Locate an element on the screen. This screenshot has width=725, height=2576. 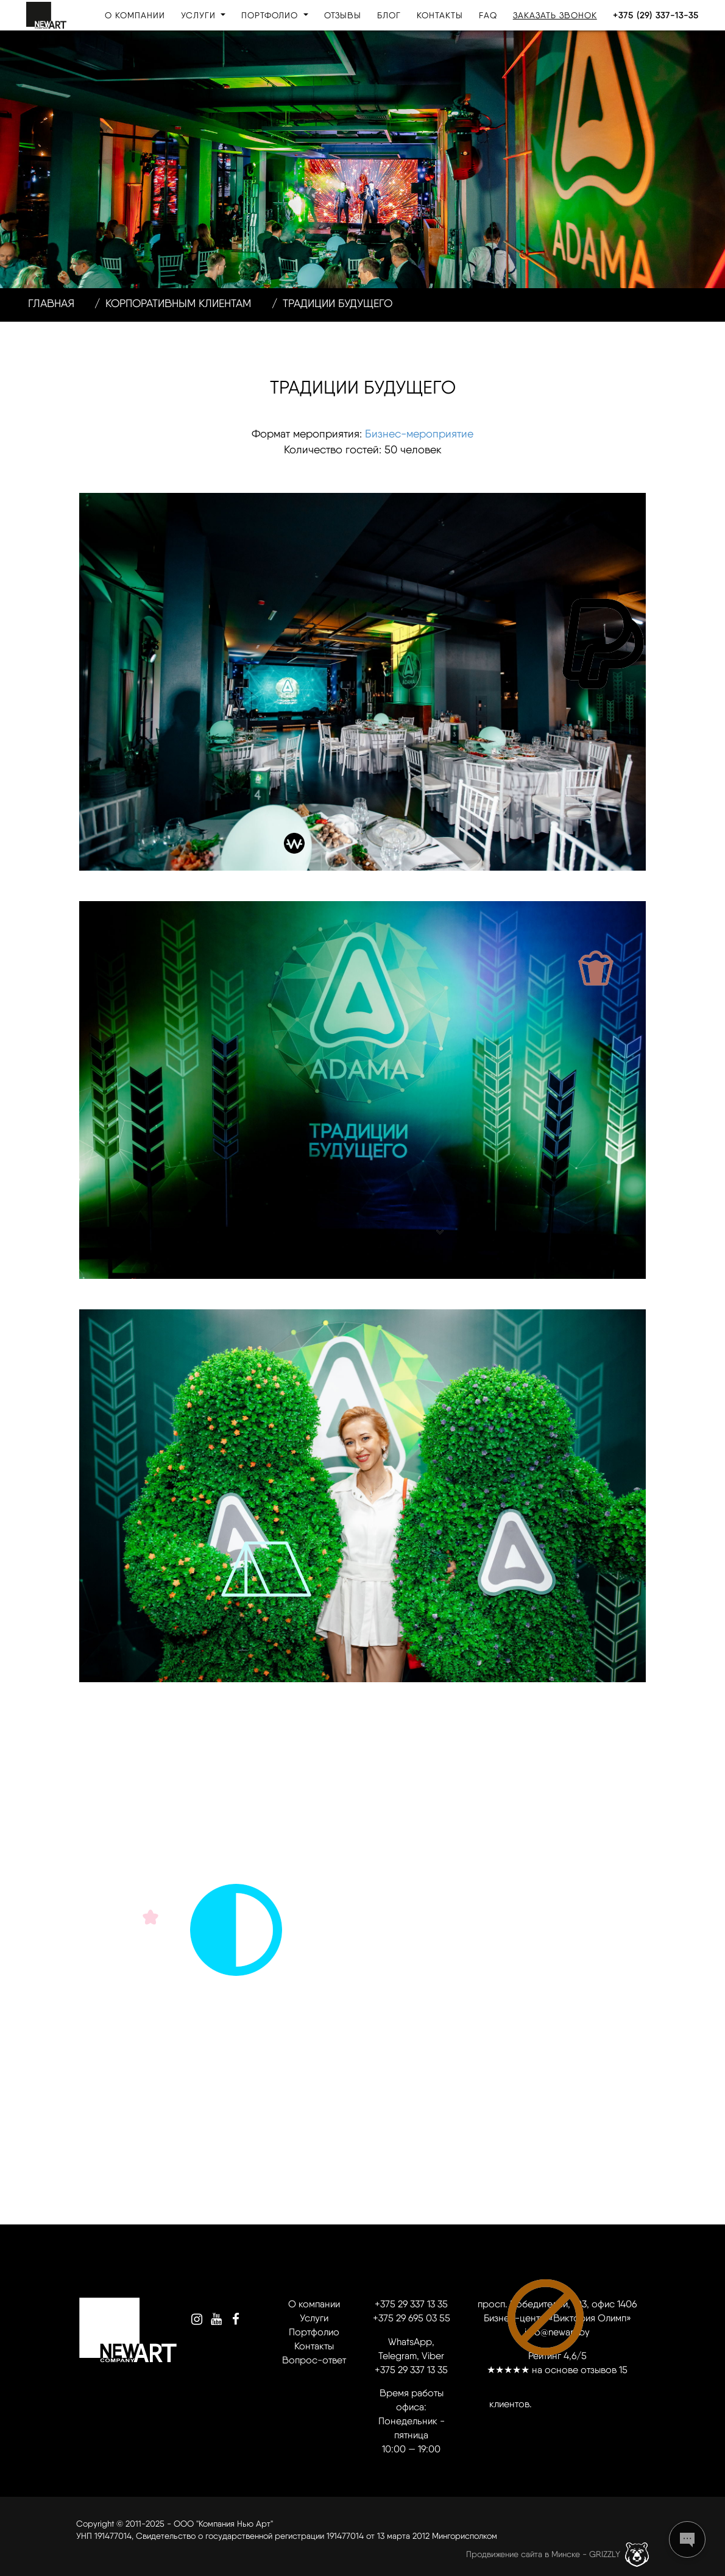
pay with paypal is located at coordinates (603, 644).